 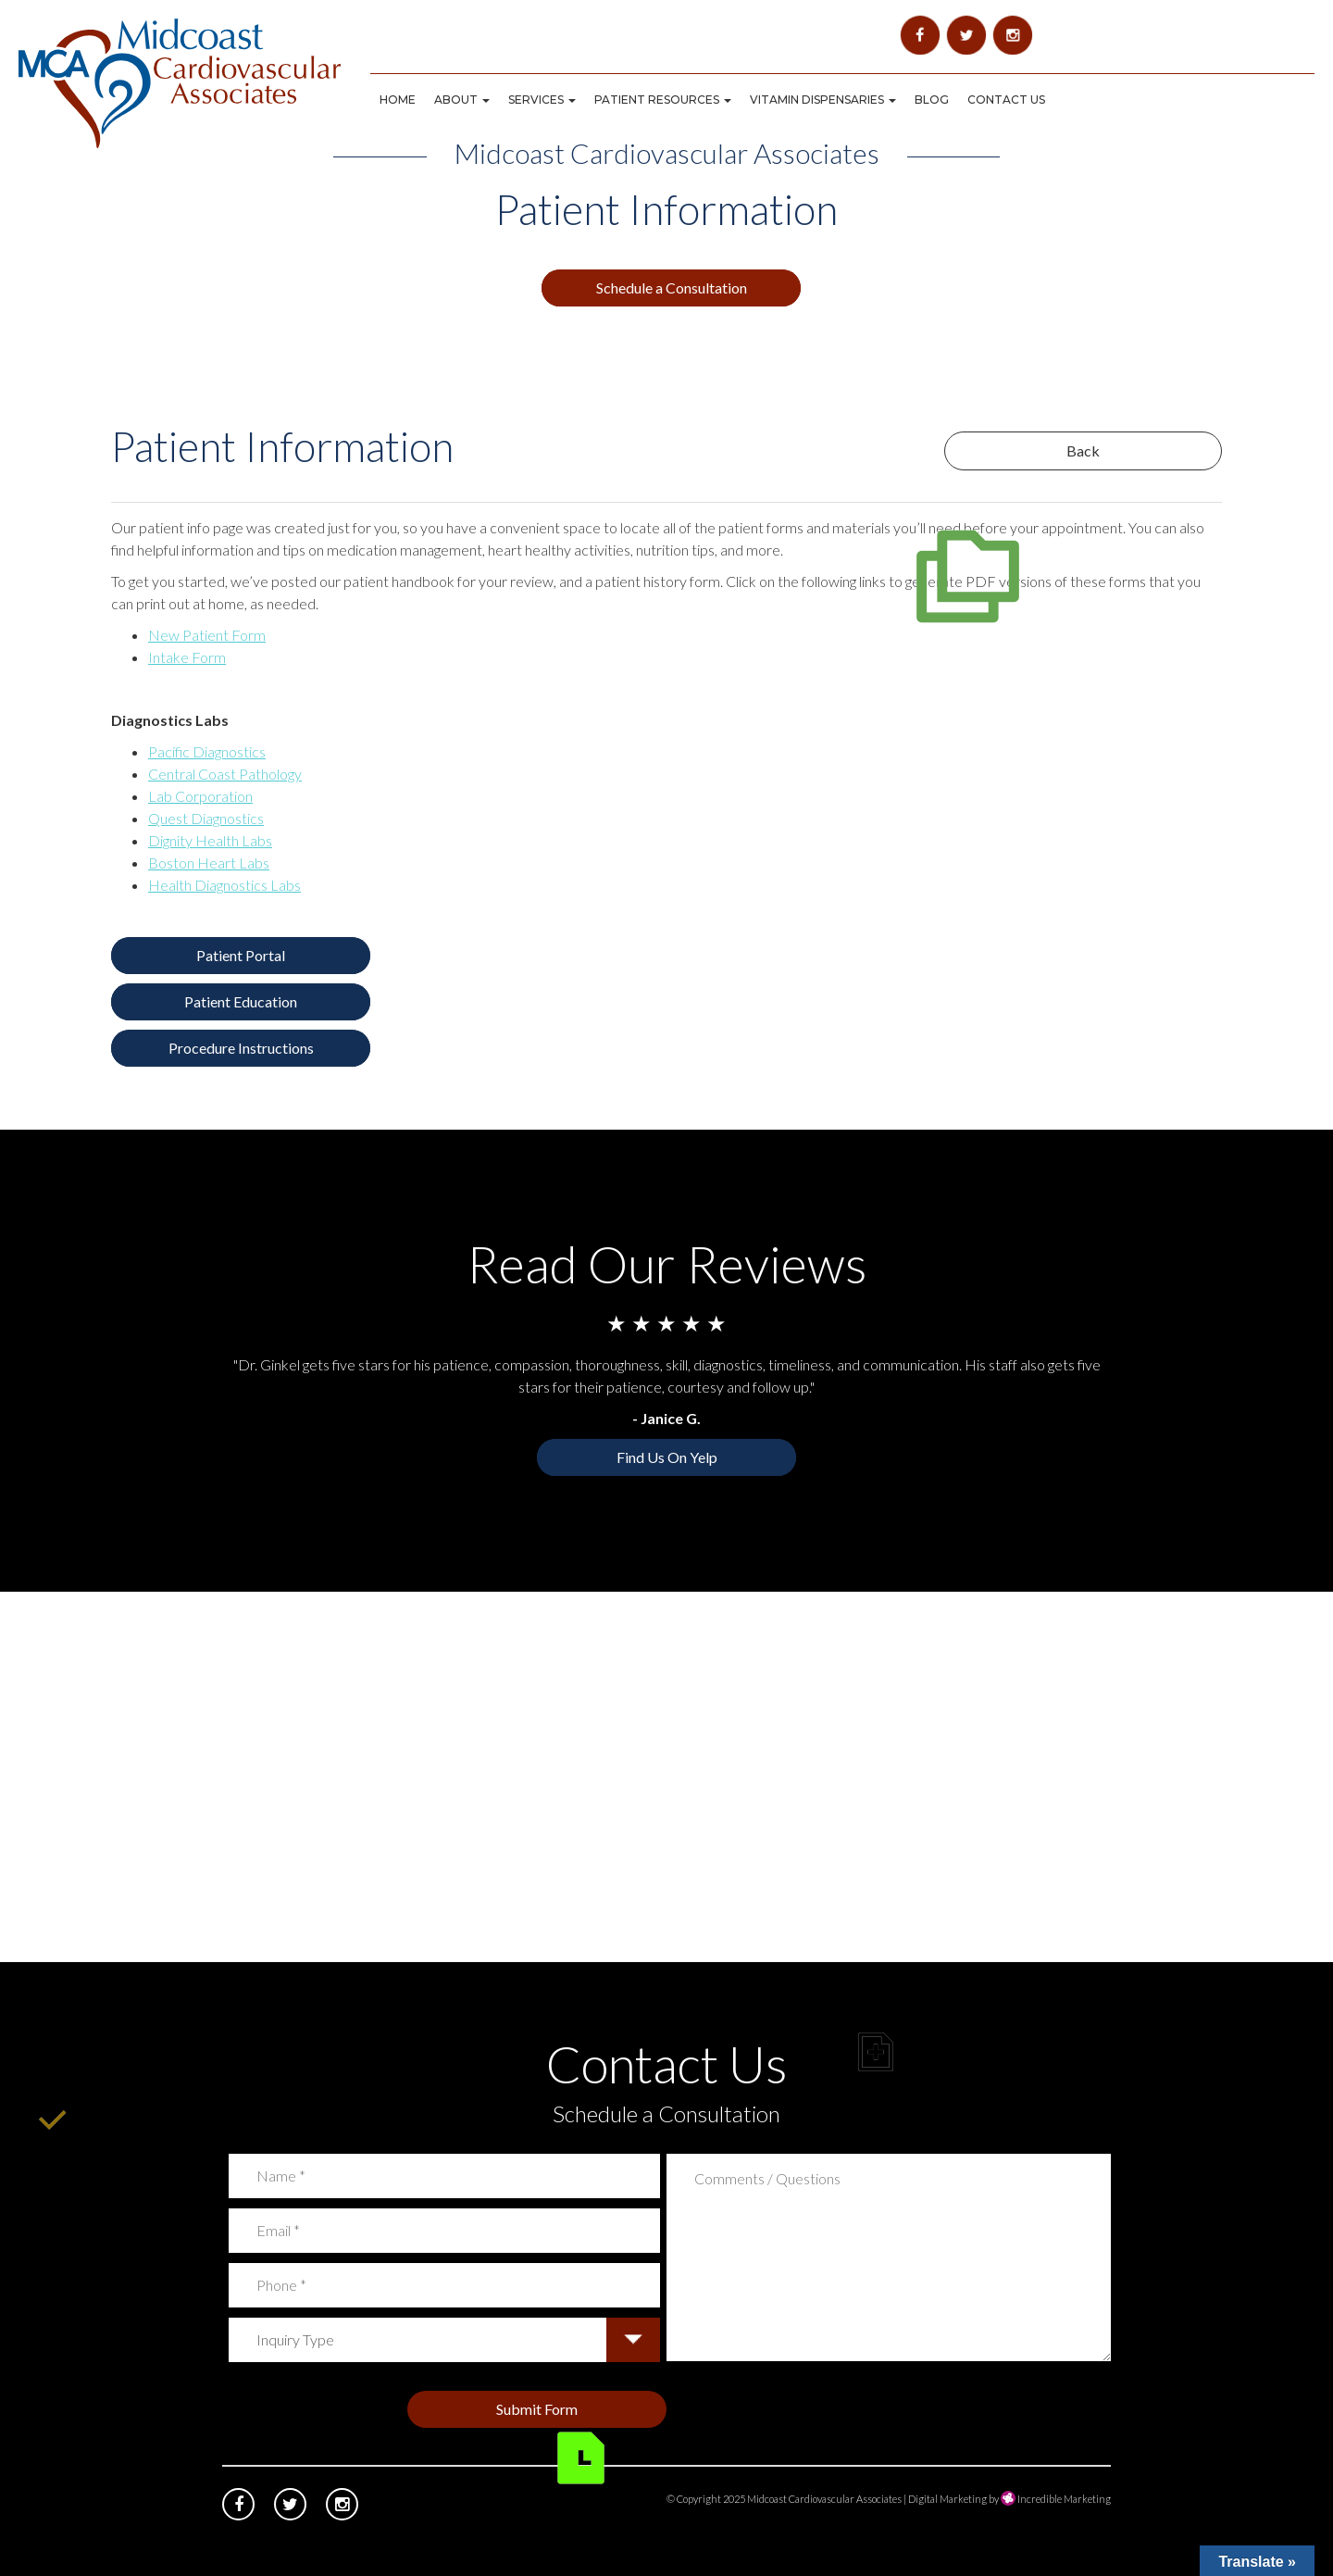 What do you see at coordinates (876, 2052) in the screenshot?
I see `create a new file` at bounding box center [876, 2052].